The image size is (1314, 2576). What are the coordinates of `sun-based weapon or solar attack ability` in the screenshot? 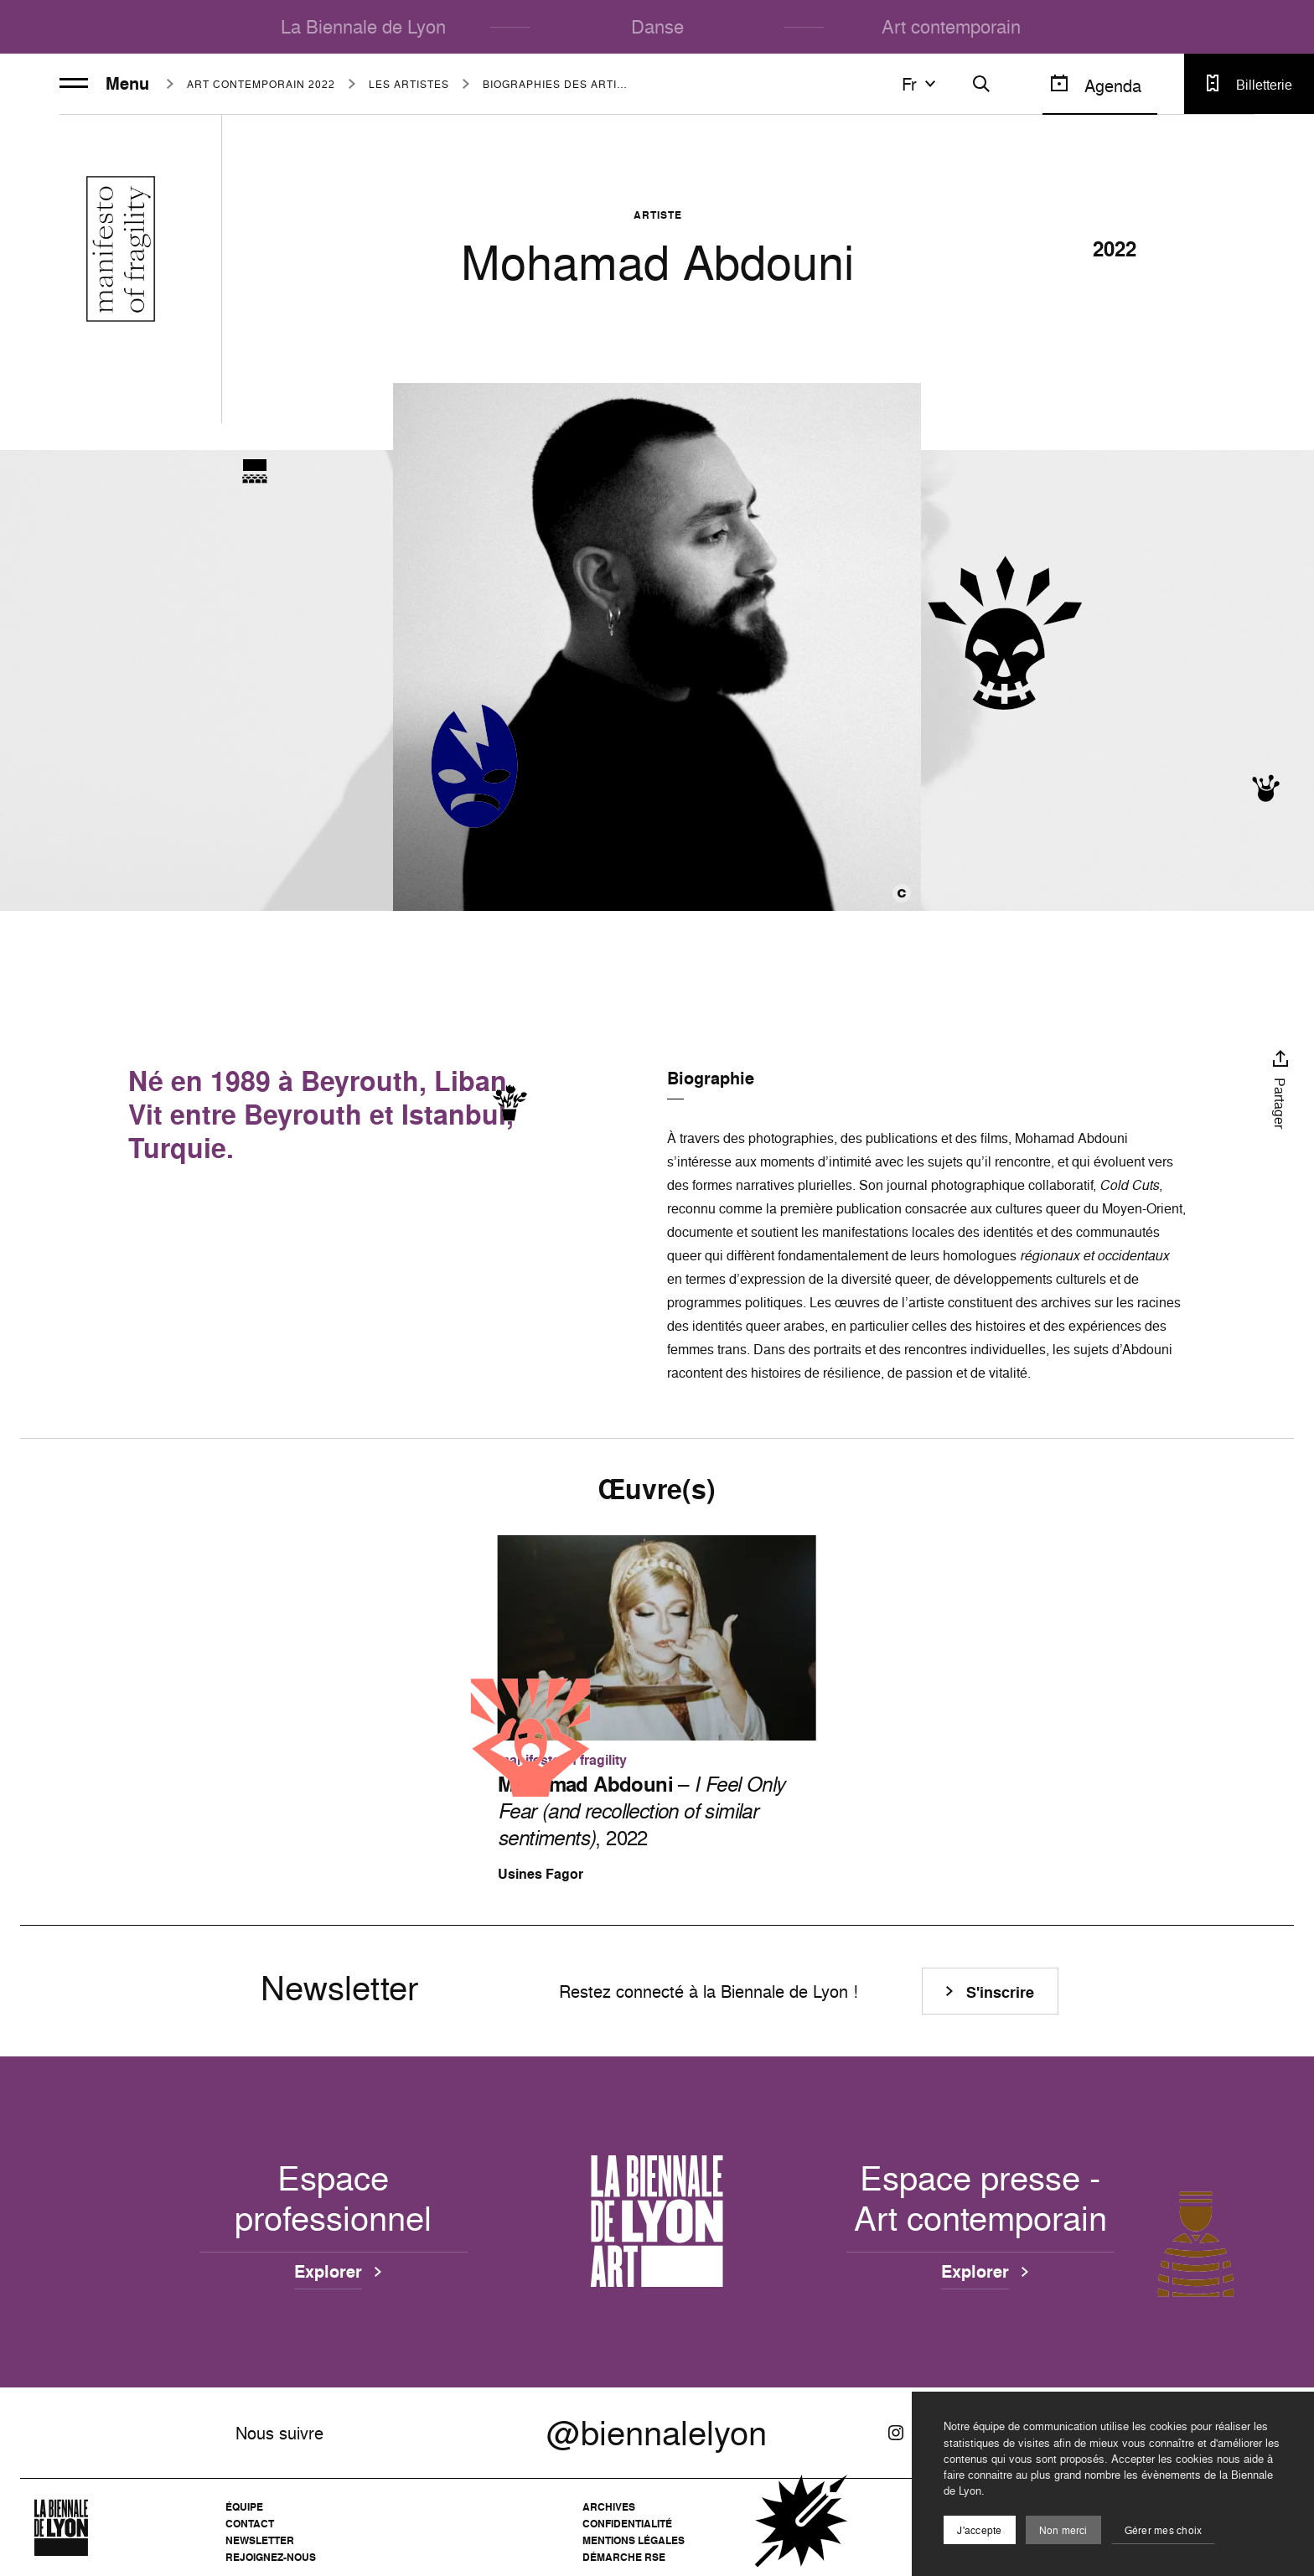 It's located at (801, 2521).